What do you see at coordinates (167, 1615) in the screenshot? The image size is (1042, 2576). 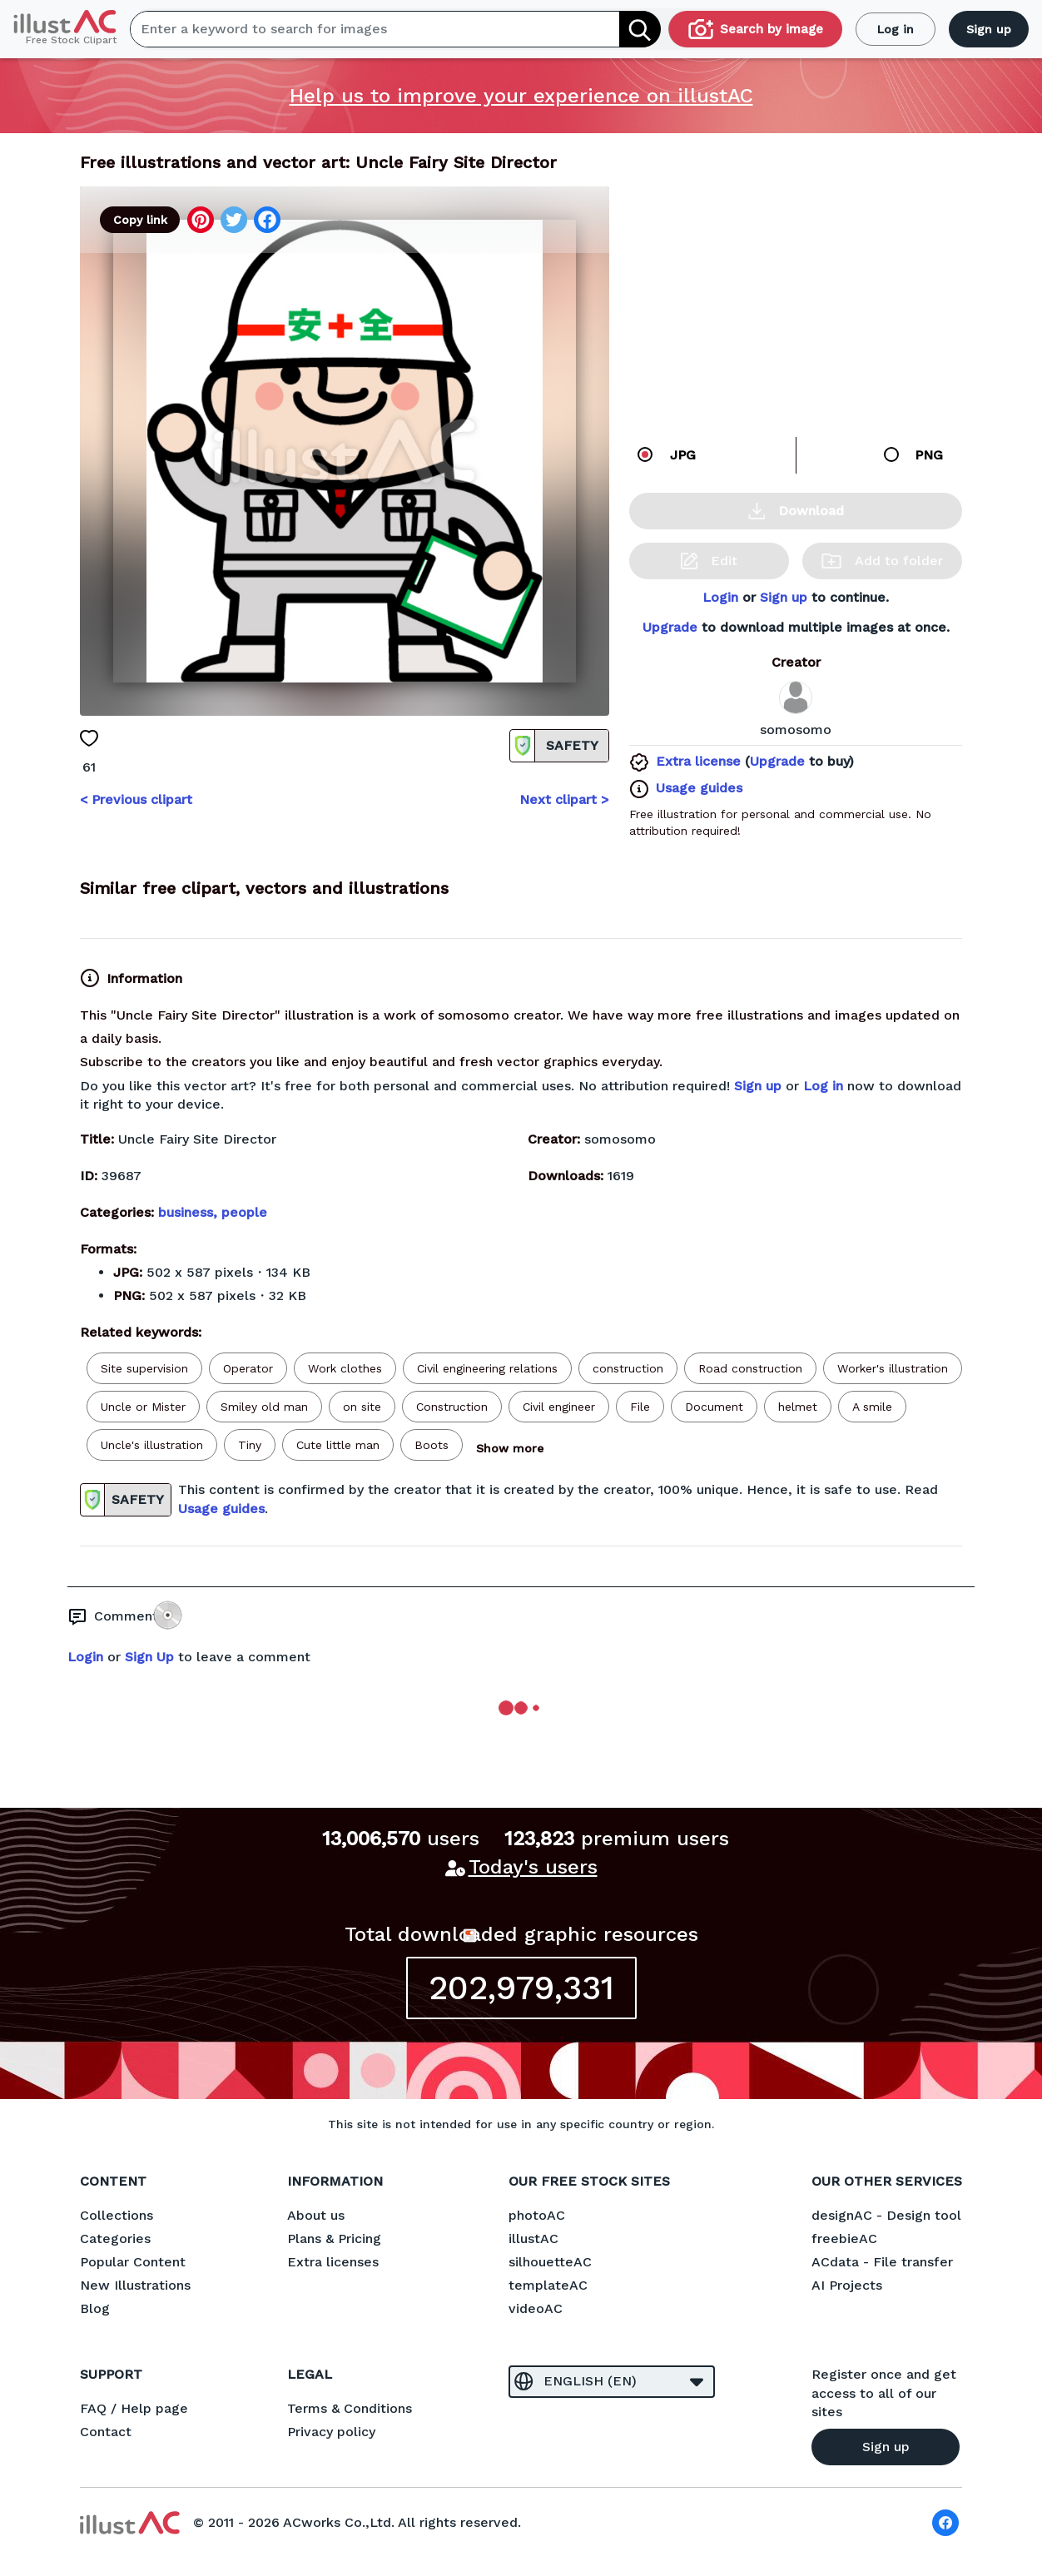 I see `indicates a DVD or optical disc drive` at bounding box center [167, 1615].